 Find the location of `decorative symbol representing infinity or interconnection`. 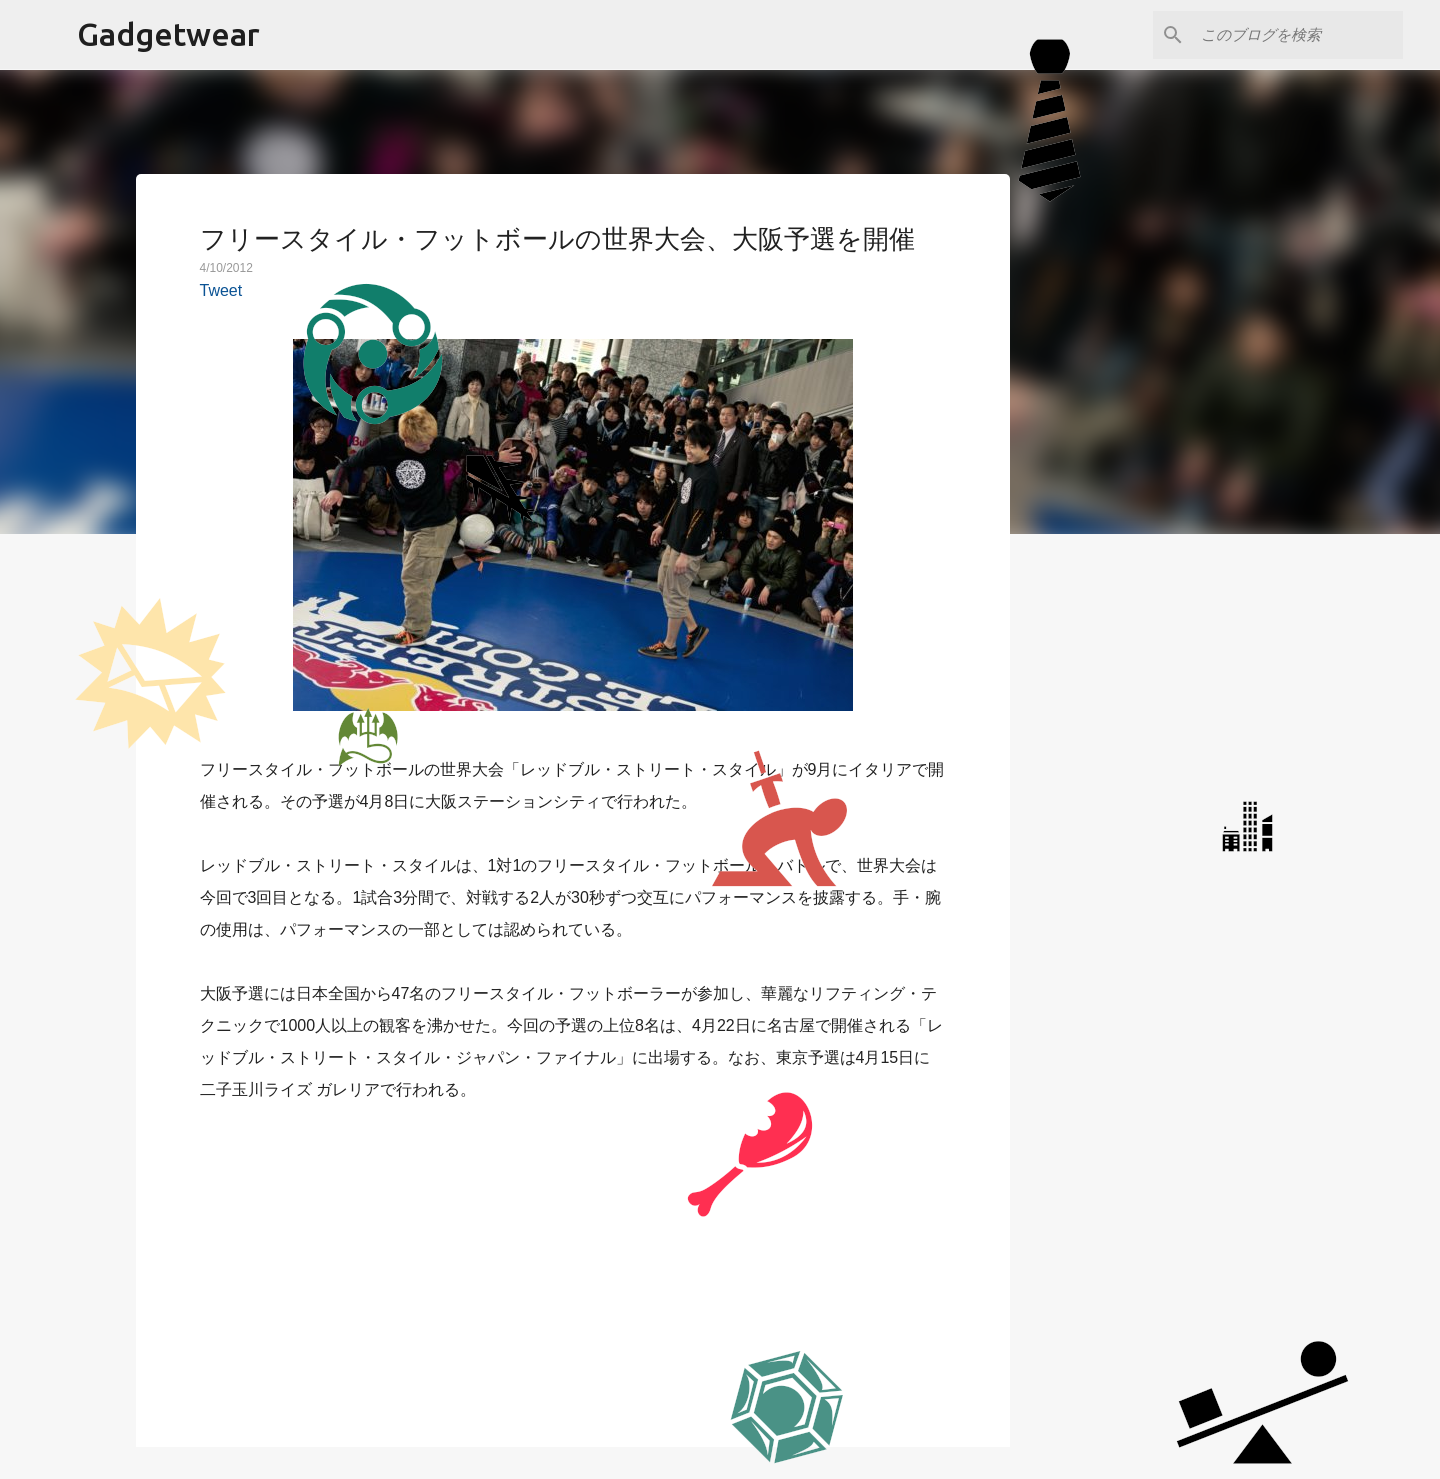

decorative symbol representing infinity or interconnection is located at coordinates (372, 354).